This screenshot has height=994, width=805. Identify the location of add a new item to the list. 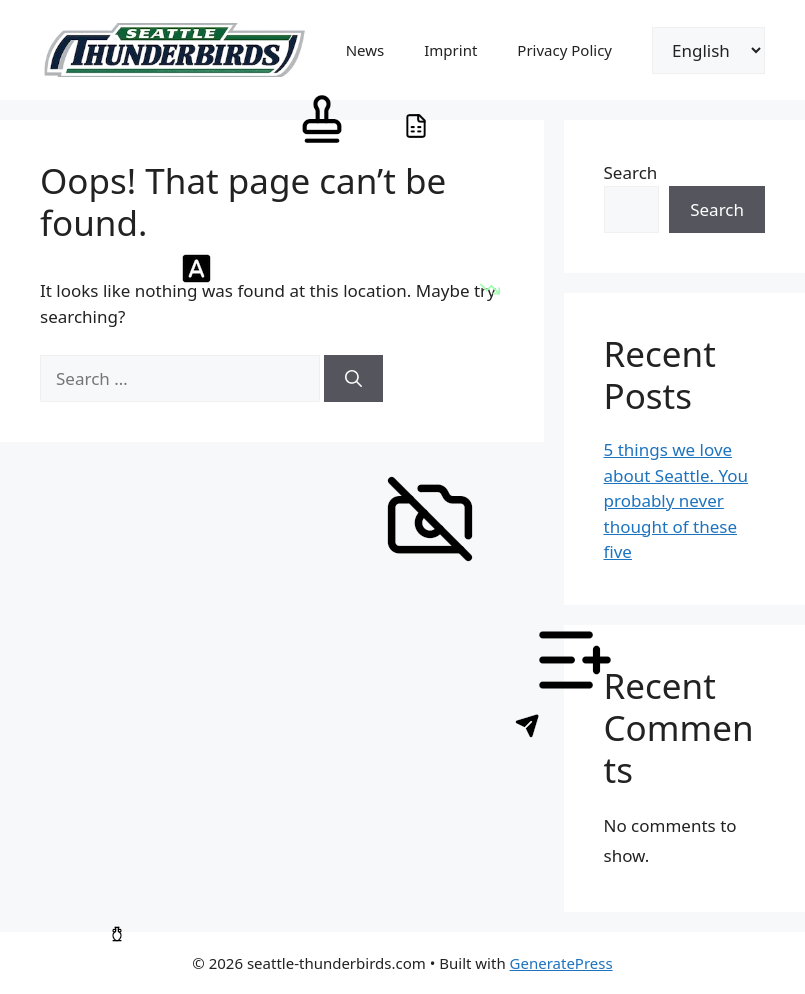
(575, 660).